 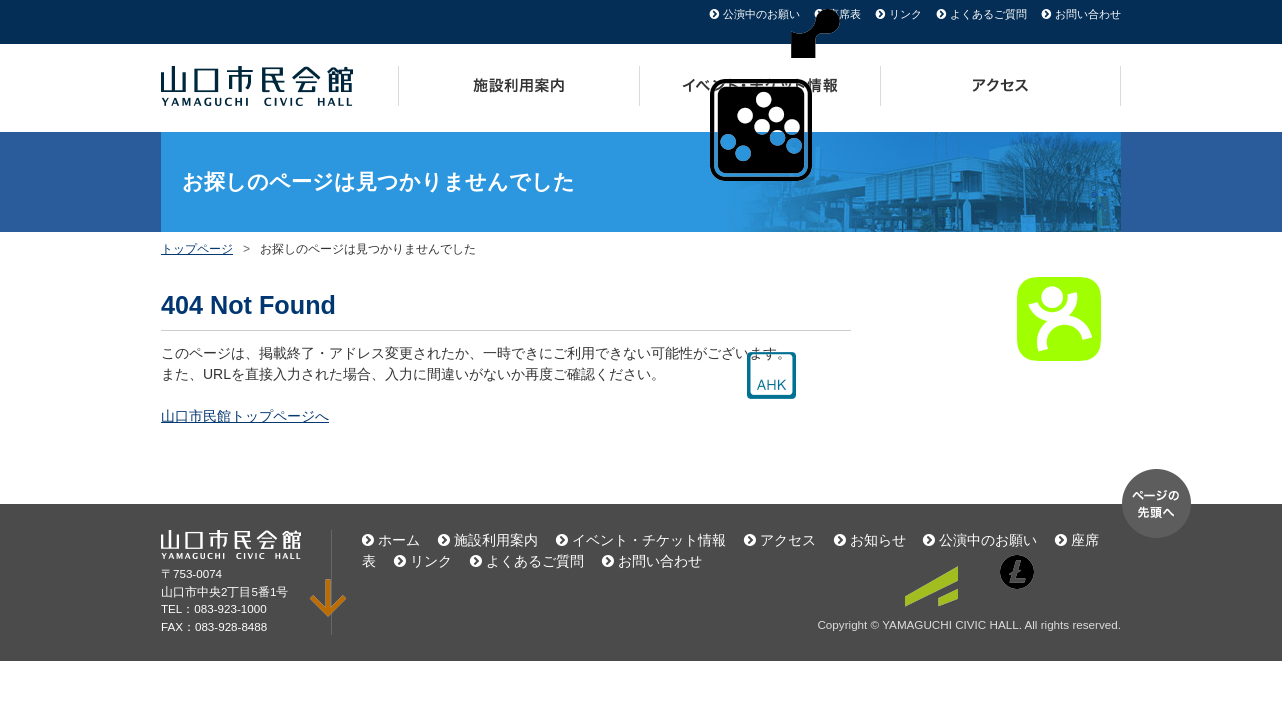 What do you see at coordinates (1059, 319) in the screenshot?
I see `open the Dianping app` at bounding box center [1059, 319].